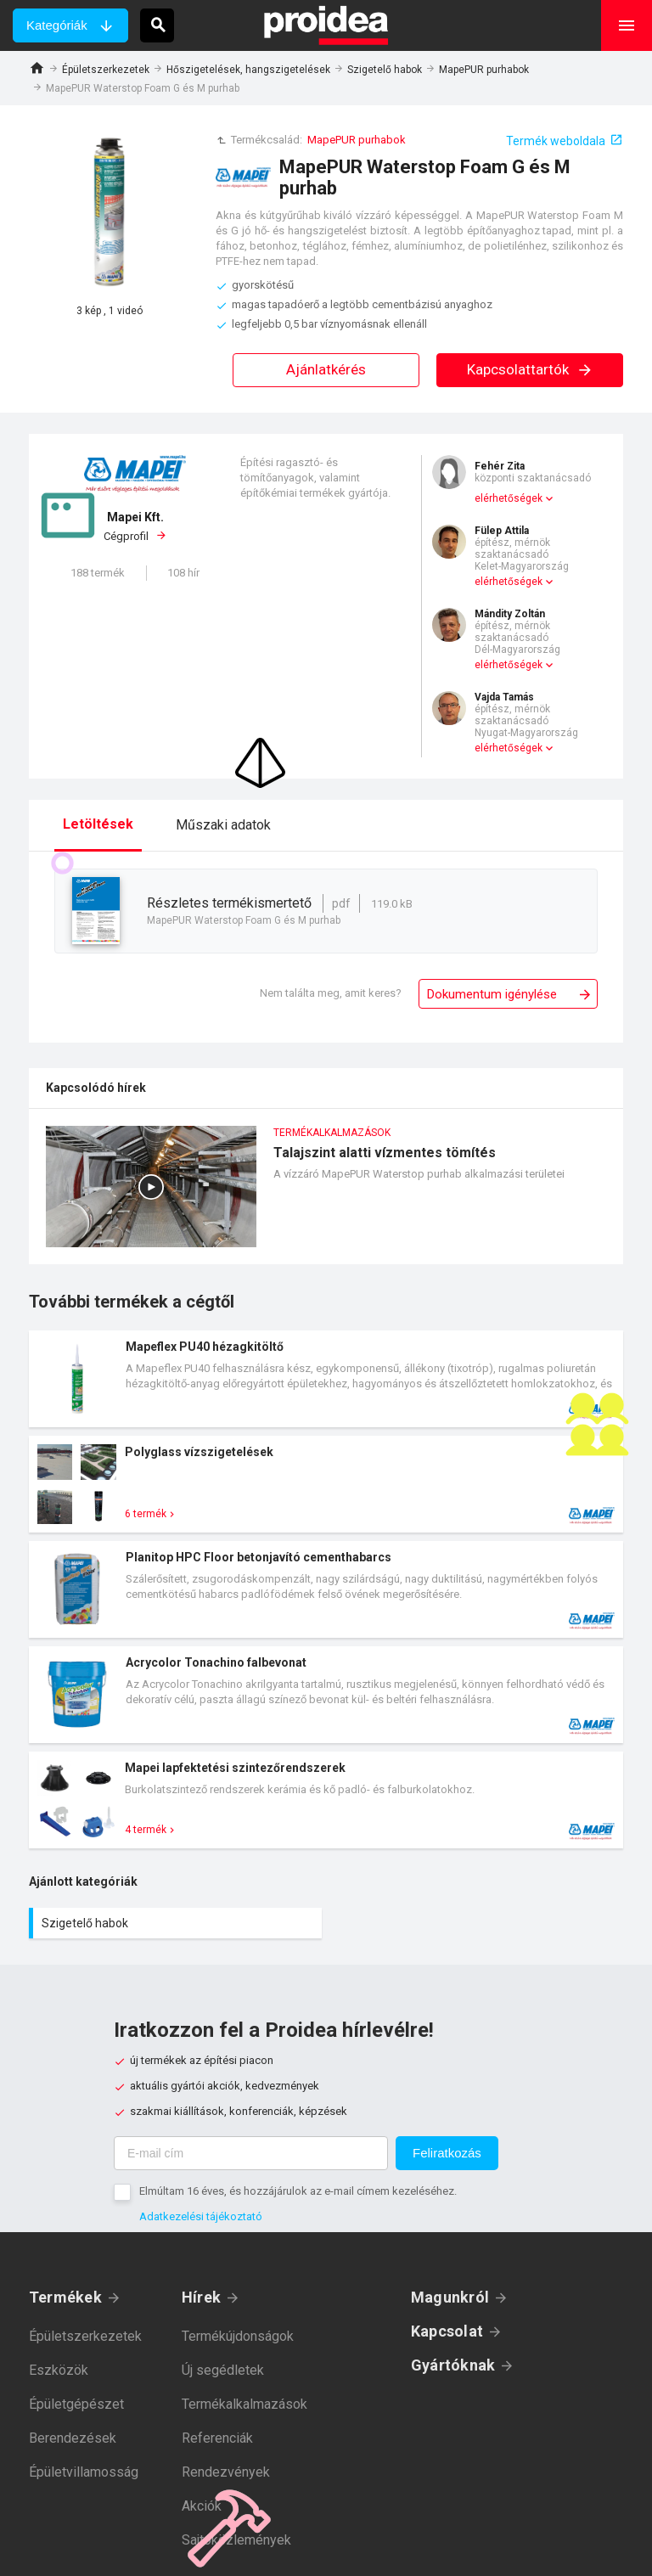  What do you see at coordinates (68, 515) in the screenshot?
I see `open application window` at bounding box center [68, 515].